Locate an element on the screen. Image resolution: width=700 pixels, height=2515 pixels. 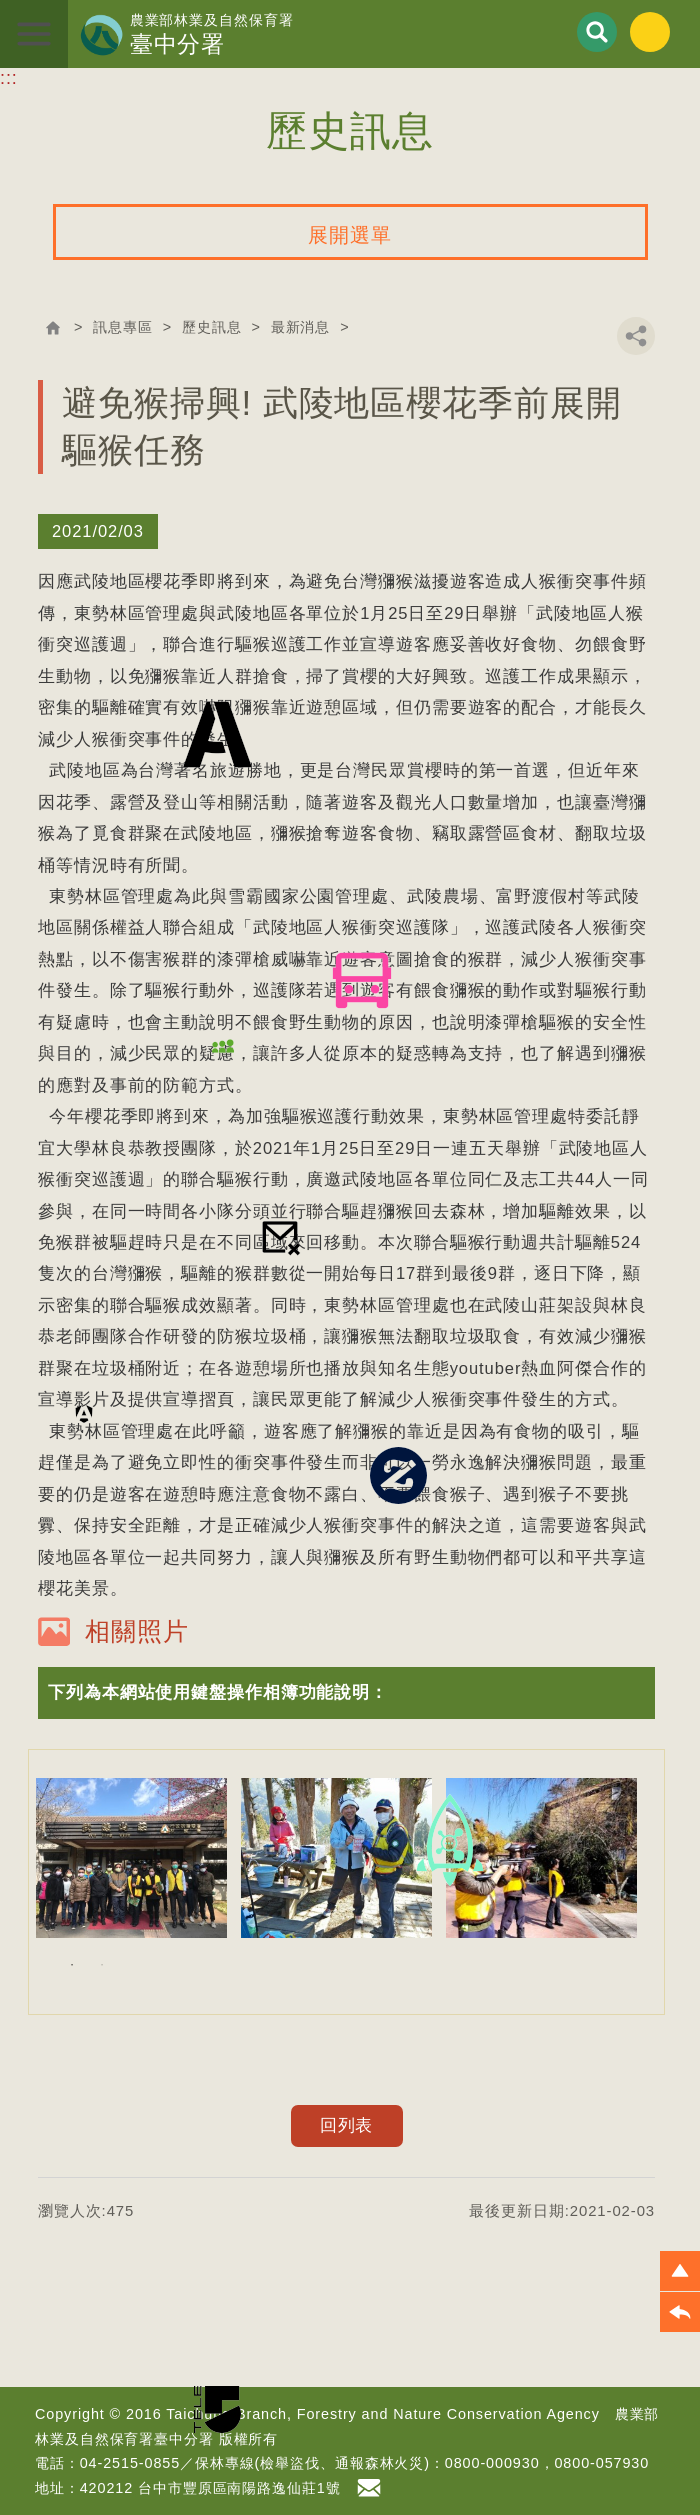
indicates an Angular framework application is located at coordinates (84, 1414).